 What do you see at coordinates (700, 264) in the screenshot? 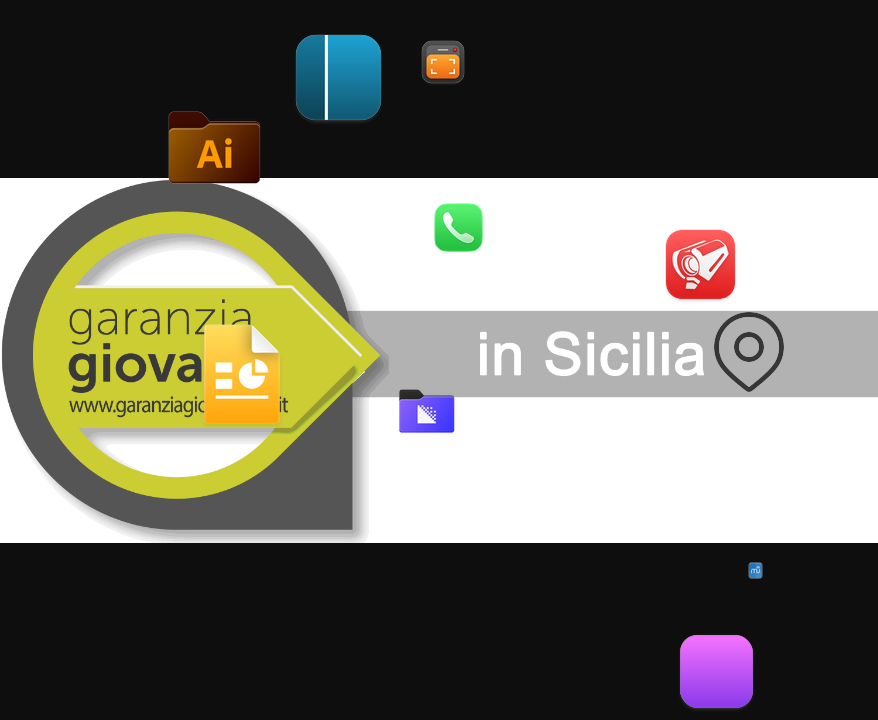
I see `launch ultrakill game` at bounding box center [700, 264].